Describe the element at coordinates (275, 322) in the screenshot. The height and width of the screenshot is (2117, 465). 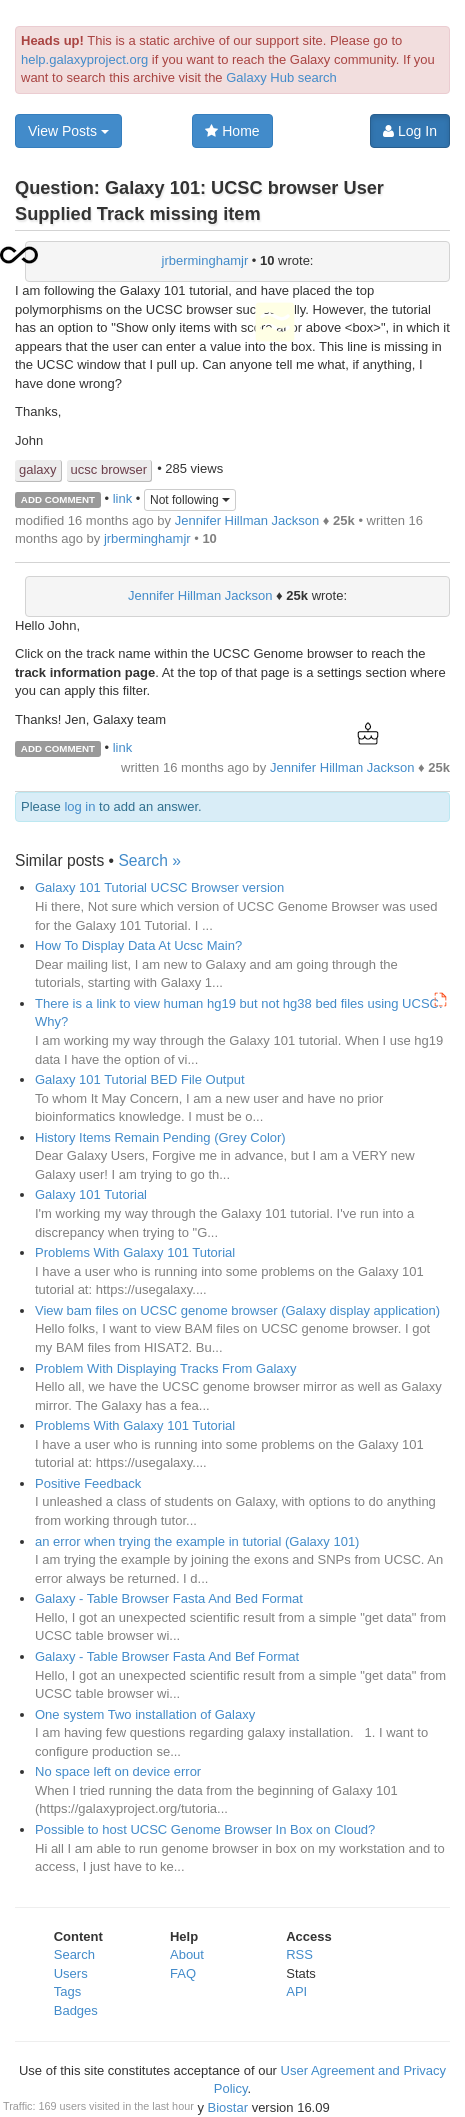
I see `indicates approximate or estimated value` at that location.